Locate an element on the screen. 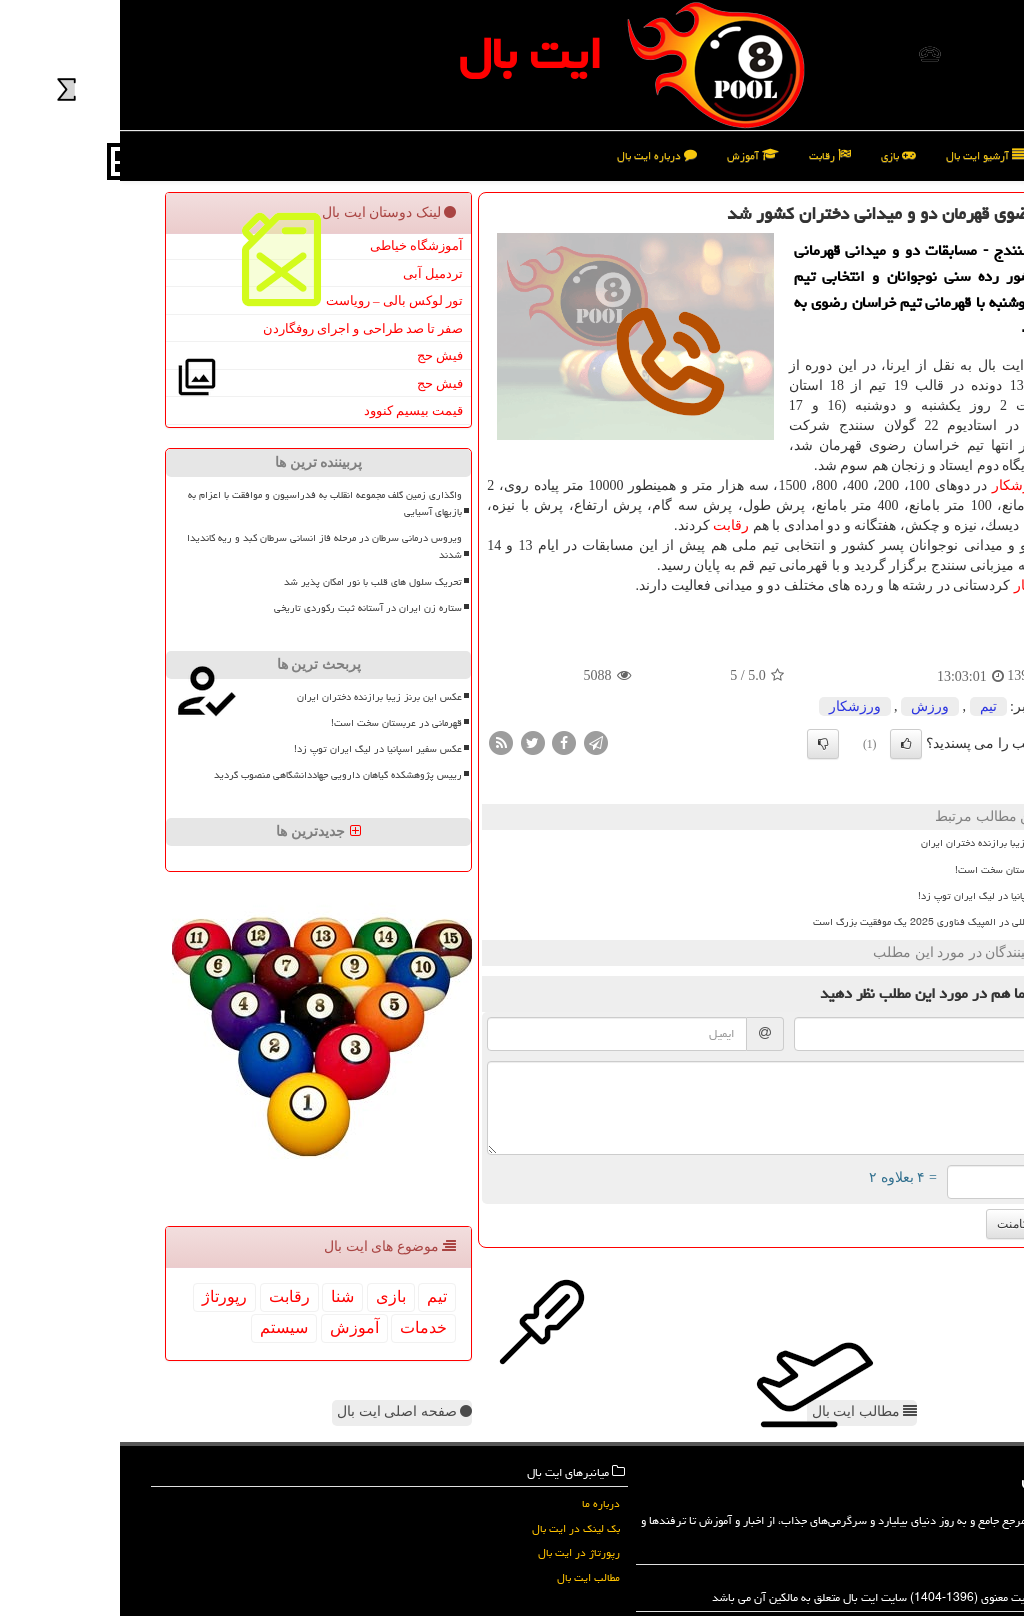 This screenshot has height=1616, width=1024. indicates fuel or gas-related settings is located at coordinates (281, 259).